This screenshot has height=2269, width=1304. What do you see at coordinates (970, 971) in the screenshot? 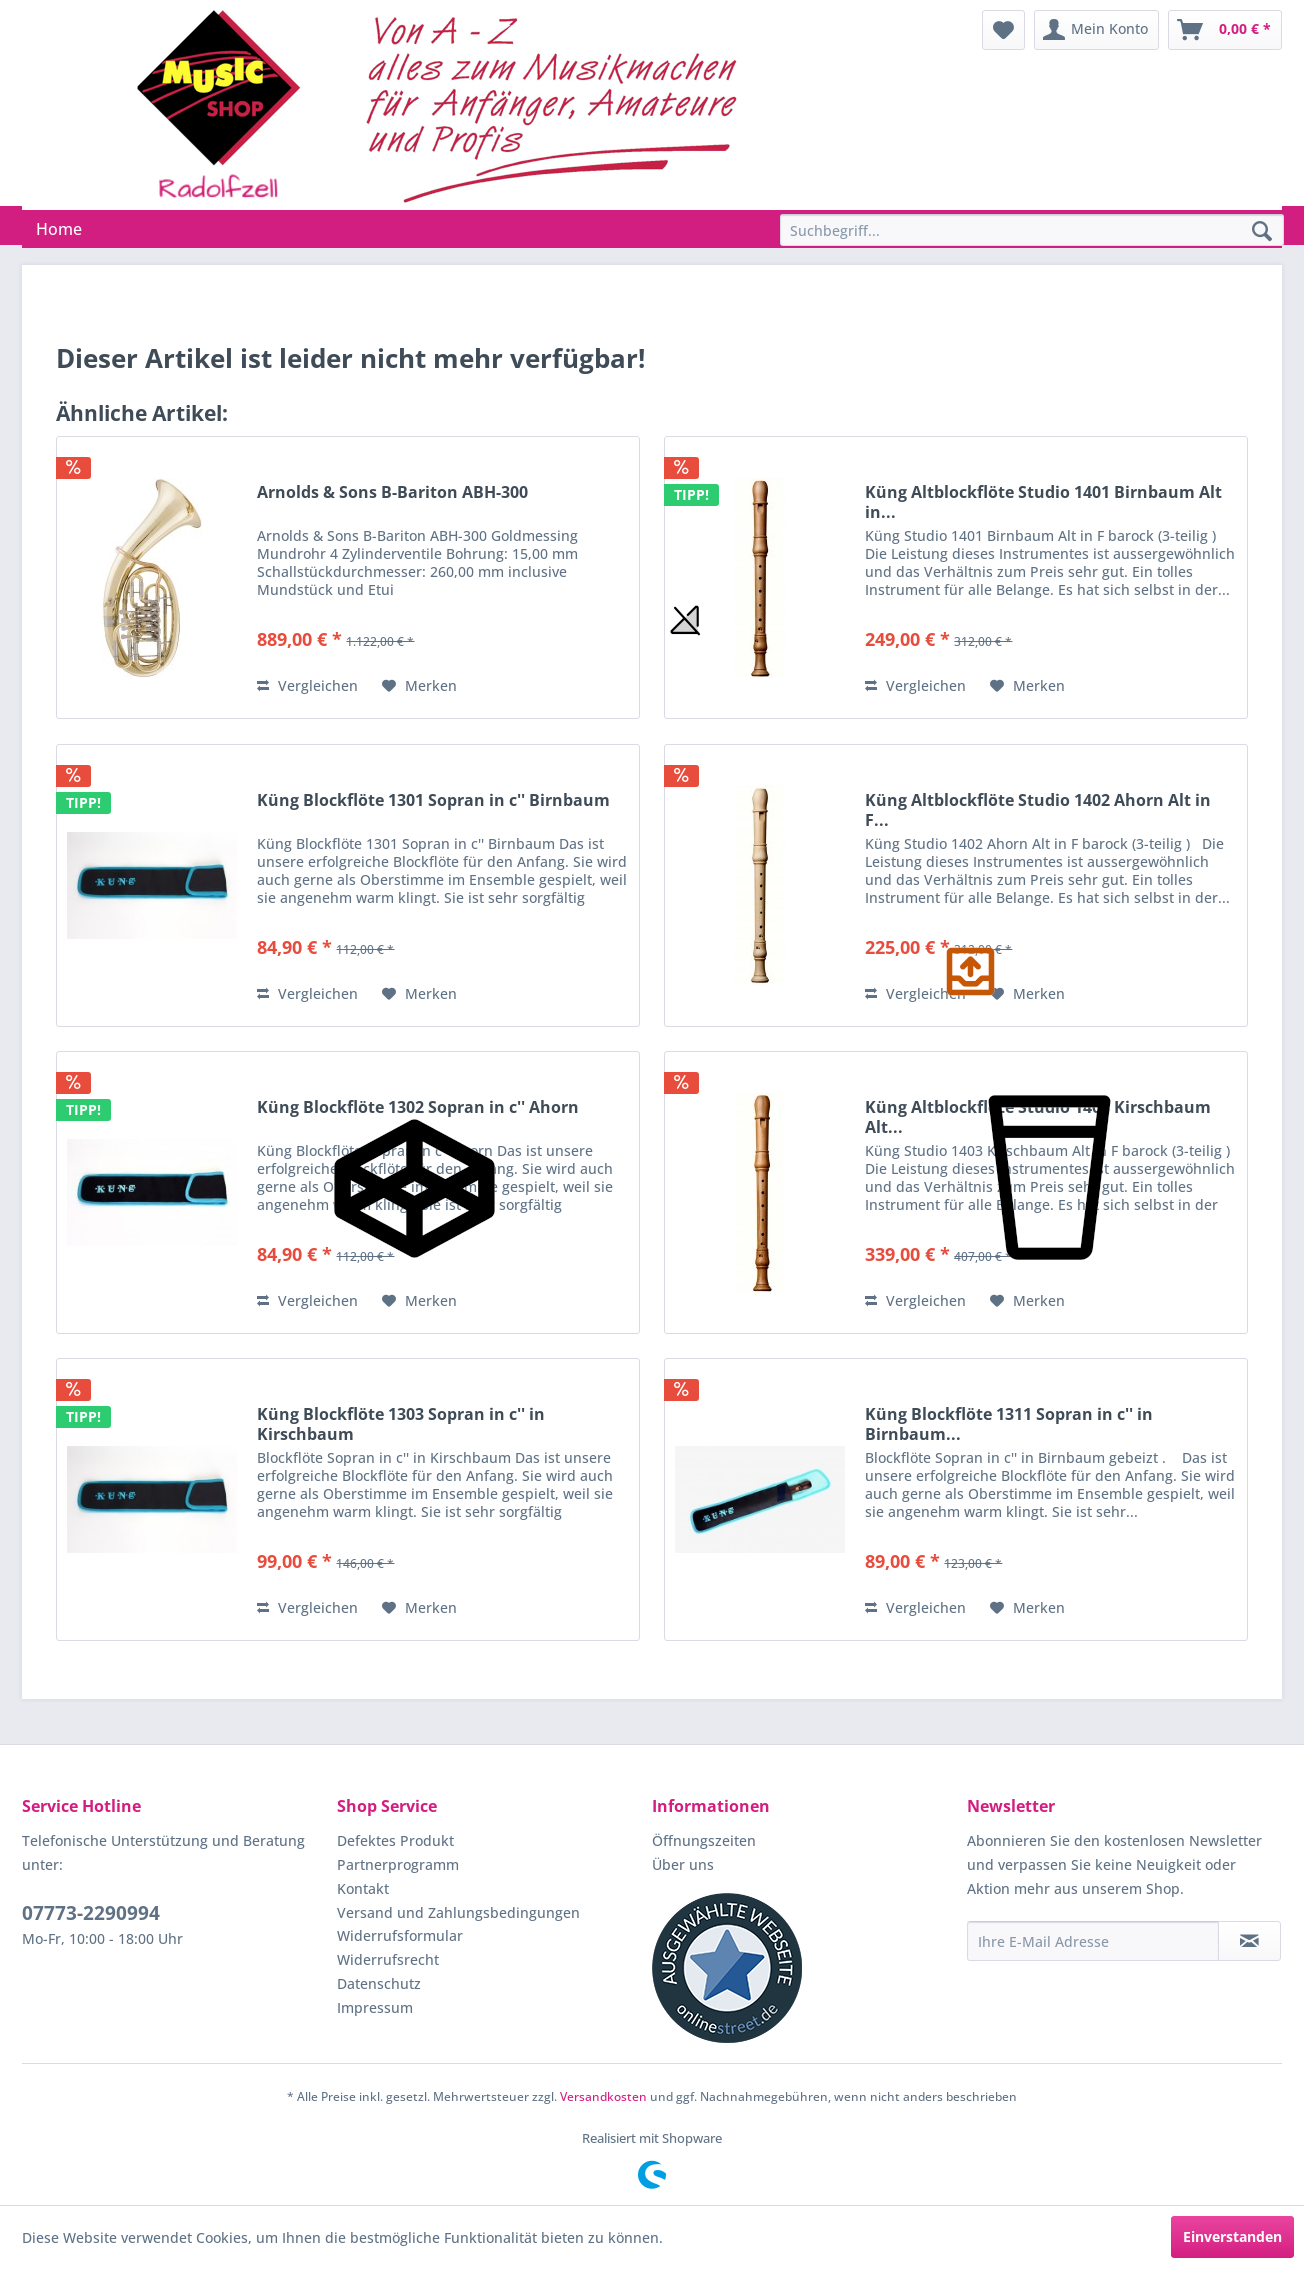
I see `upload file to inbox or tray` at bounding box center [970, 971].